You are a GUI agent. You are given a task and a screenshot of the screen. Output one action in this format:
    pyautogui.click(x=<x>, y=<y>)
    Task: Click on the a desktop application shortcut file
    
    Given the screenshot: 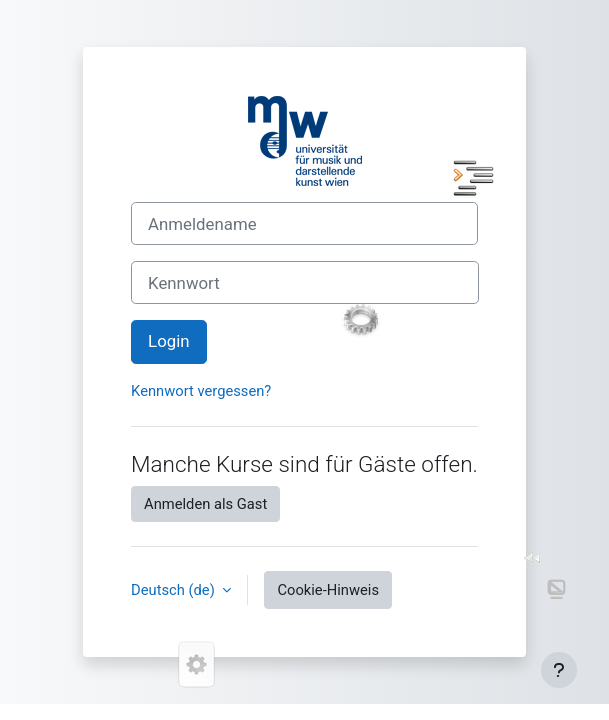 What is the action you would take?
    pyautogui.click(x=196, y=664)
    